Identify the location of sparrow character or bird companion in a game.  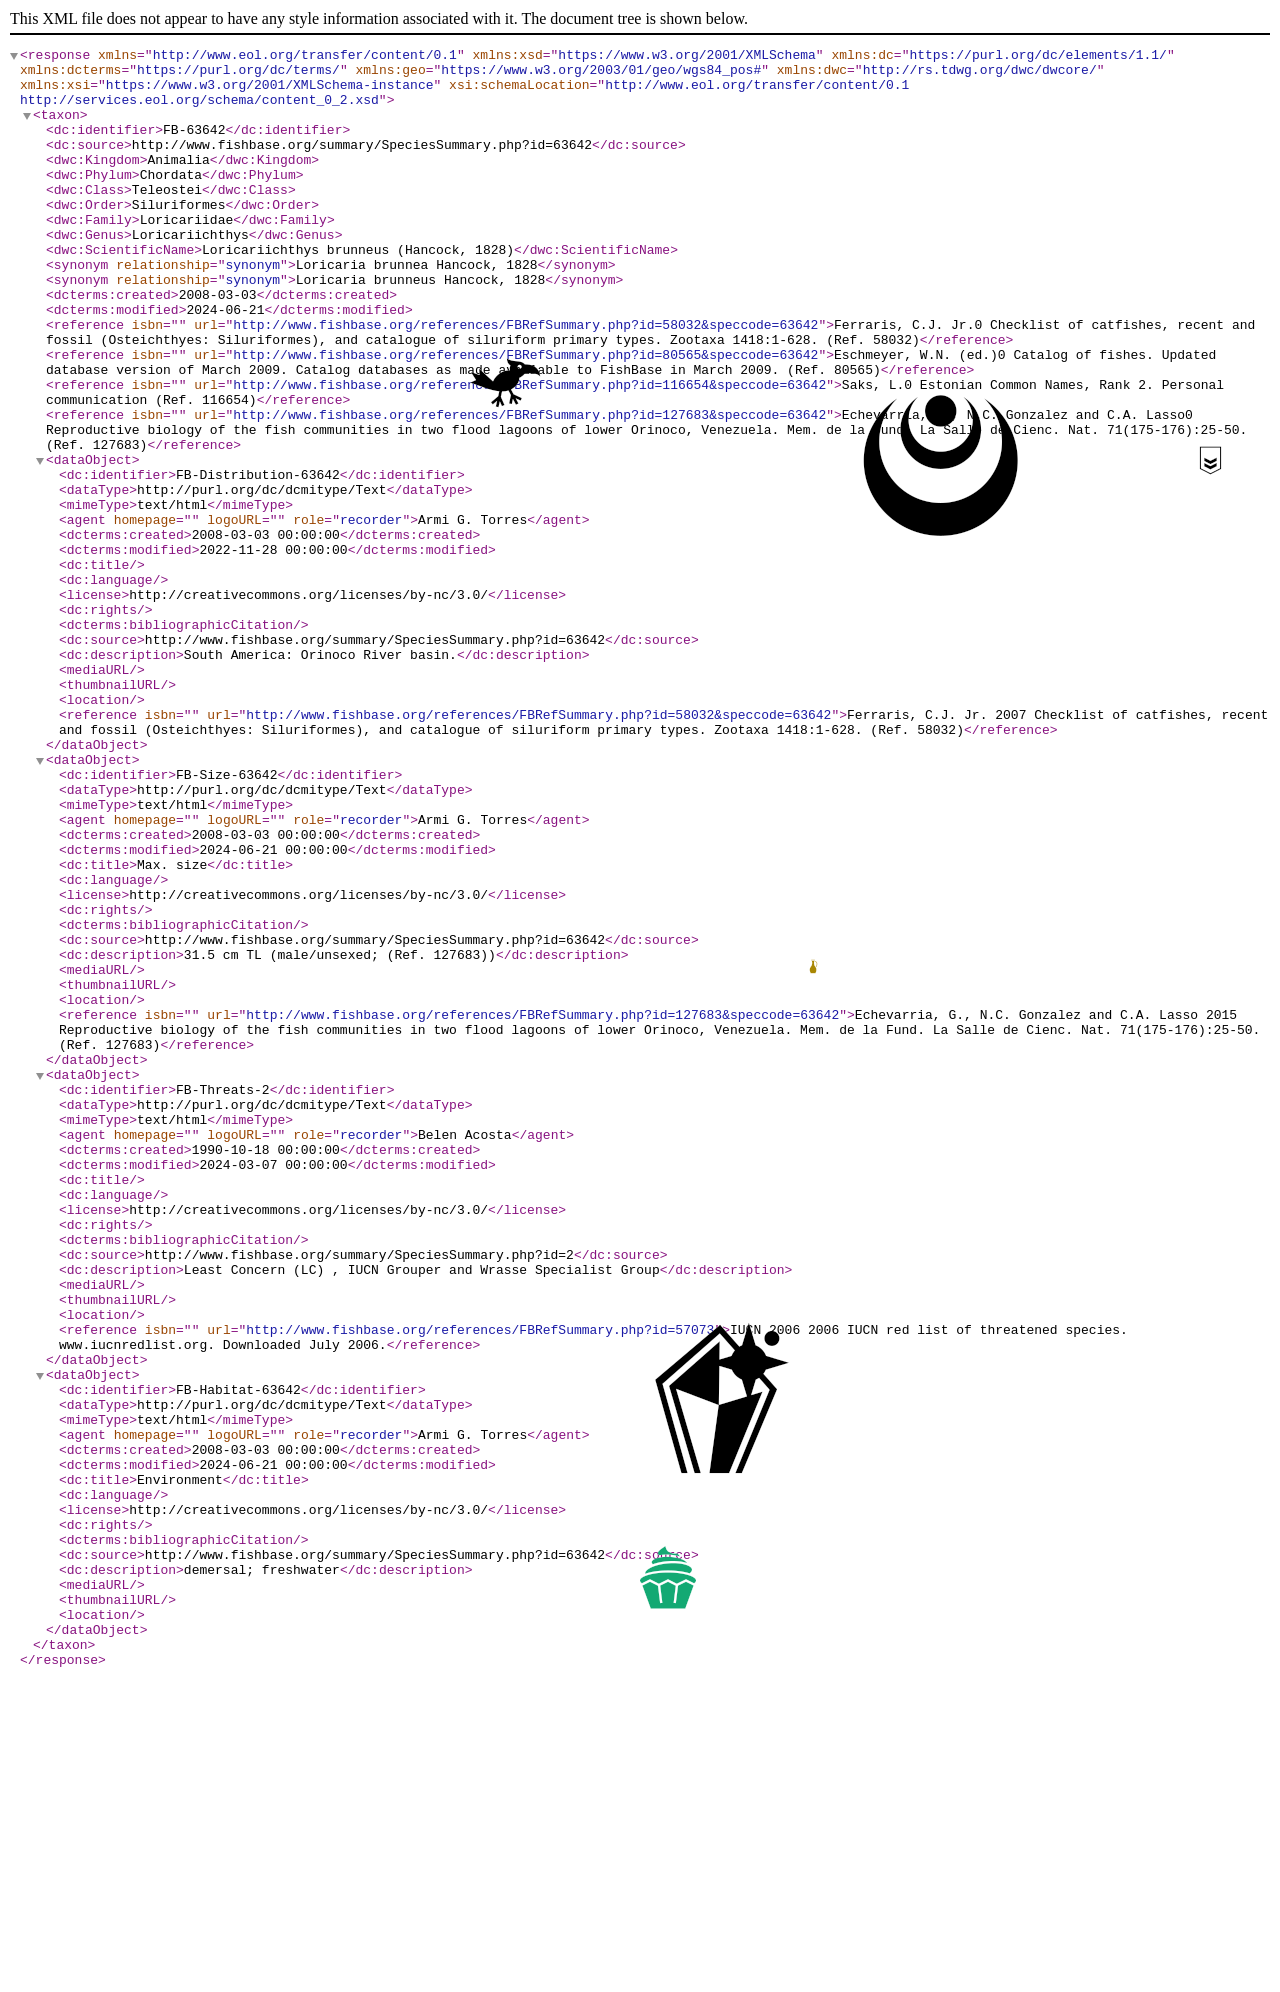
(504, 381).